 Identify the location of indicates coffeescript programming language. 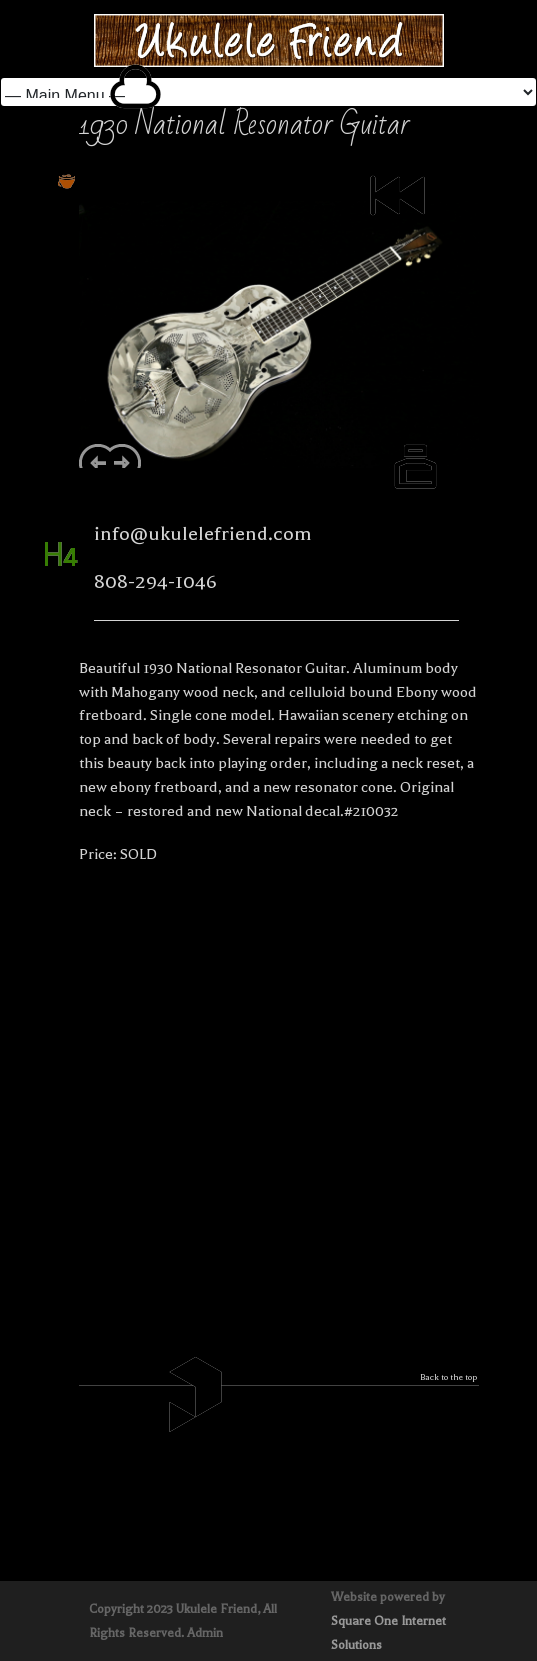
(66, 181).